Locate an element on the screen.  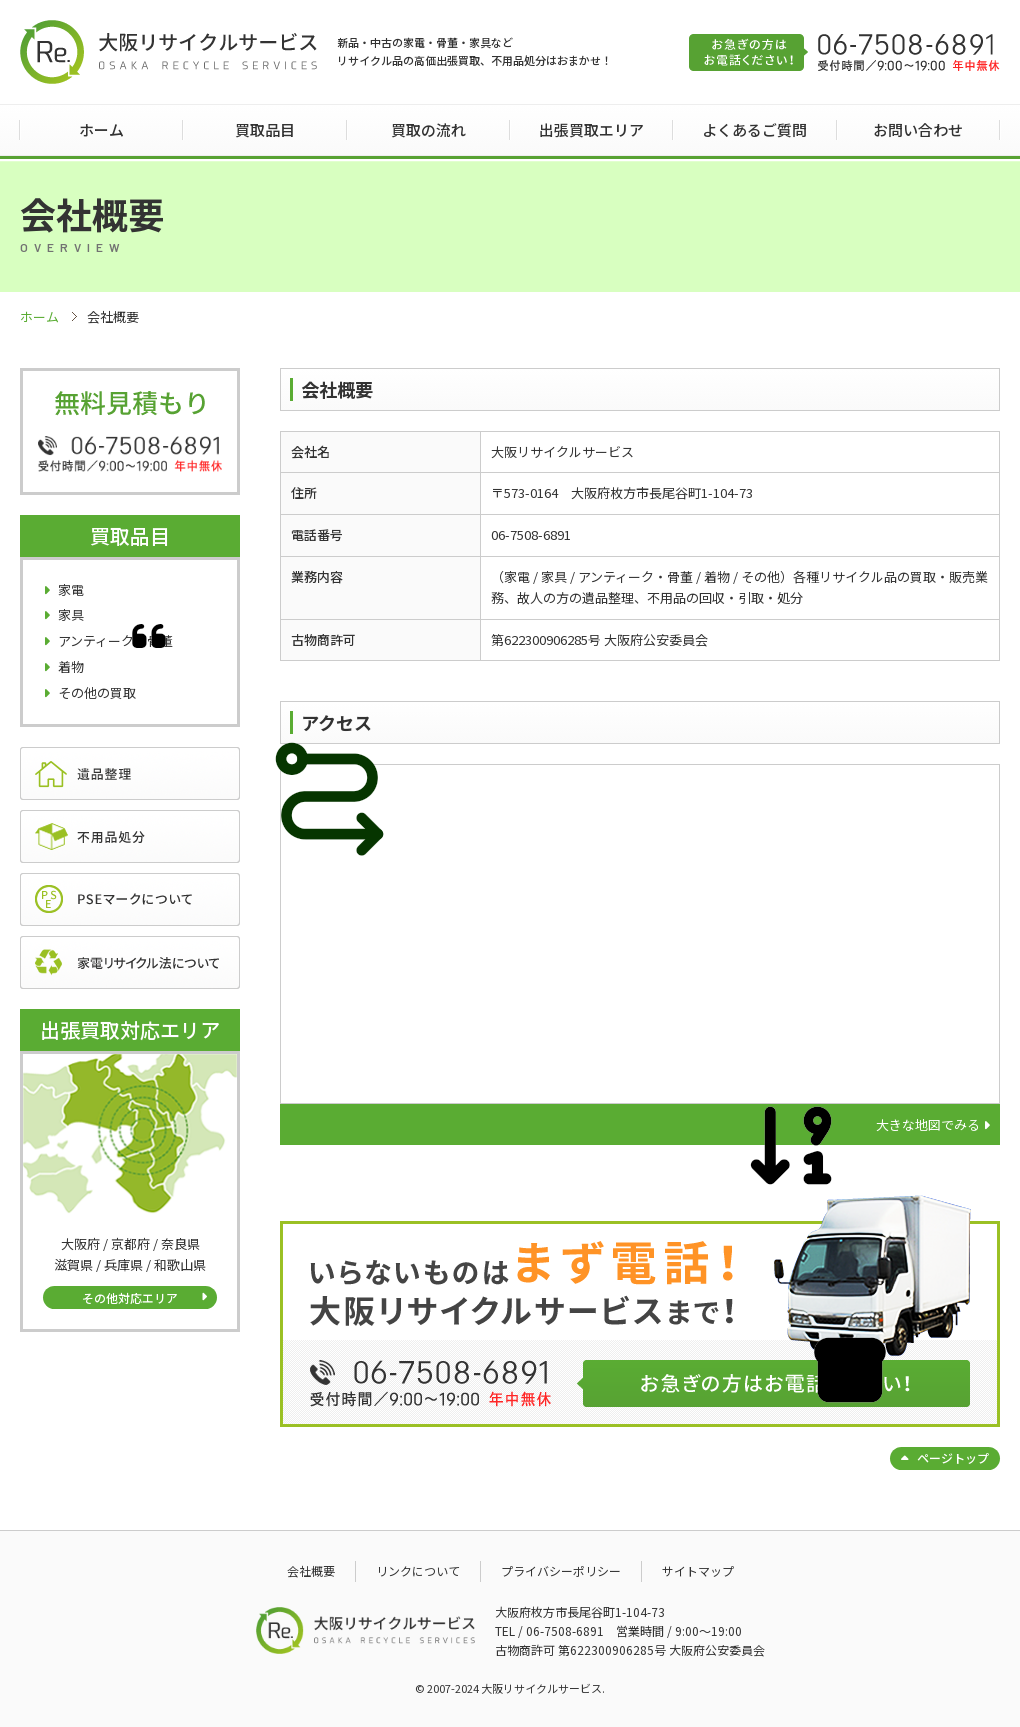
sort numbers in descending order is located at coordinates (792, 1145).